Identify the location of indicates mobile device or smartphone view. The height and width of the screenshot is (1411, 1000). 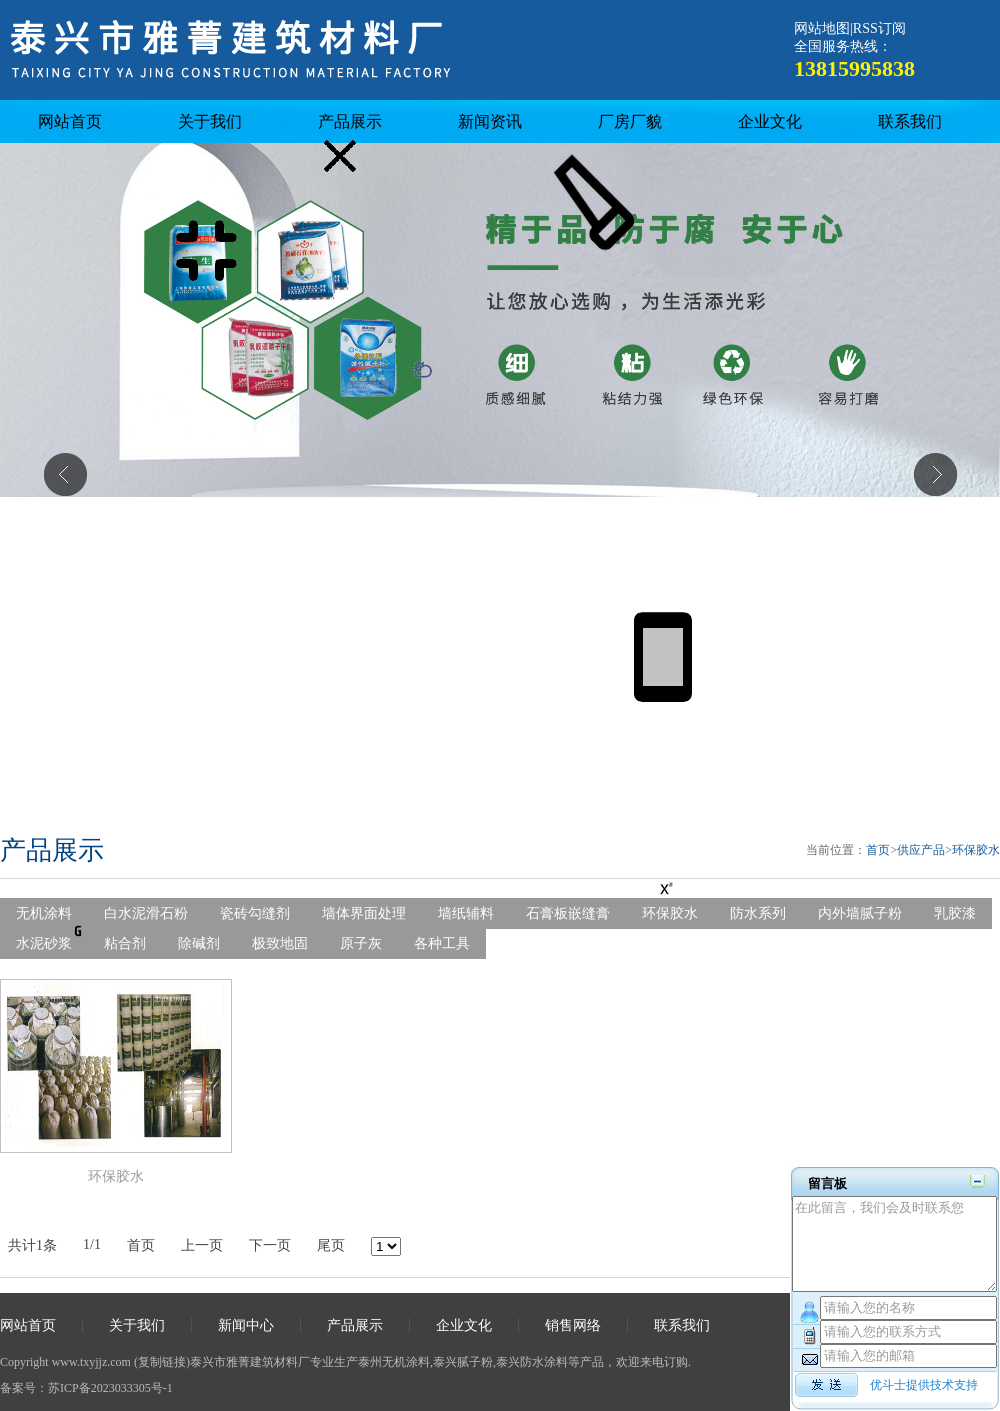
(663, 657).